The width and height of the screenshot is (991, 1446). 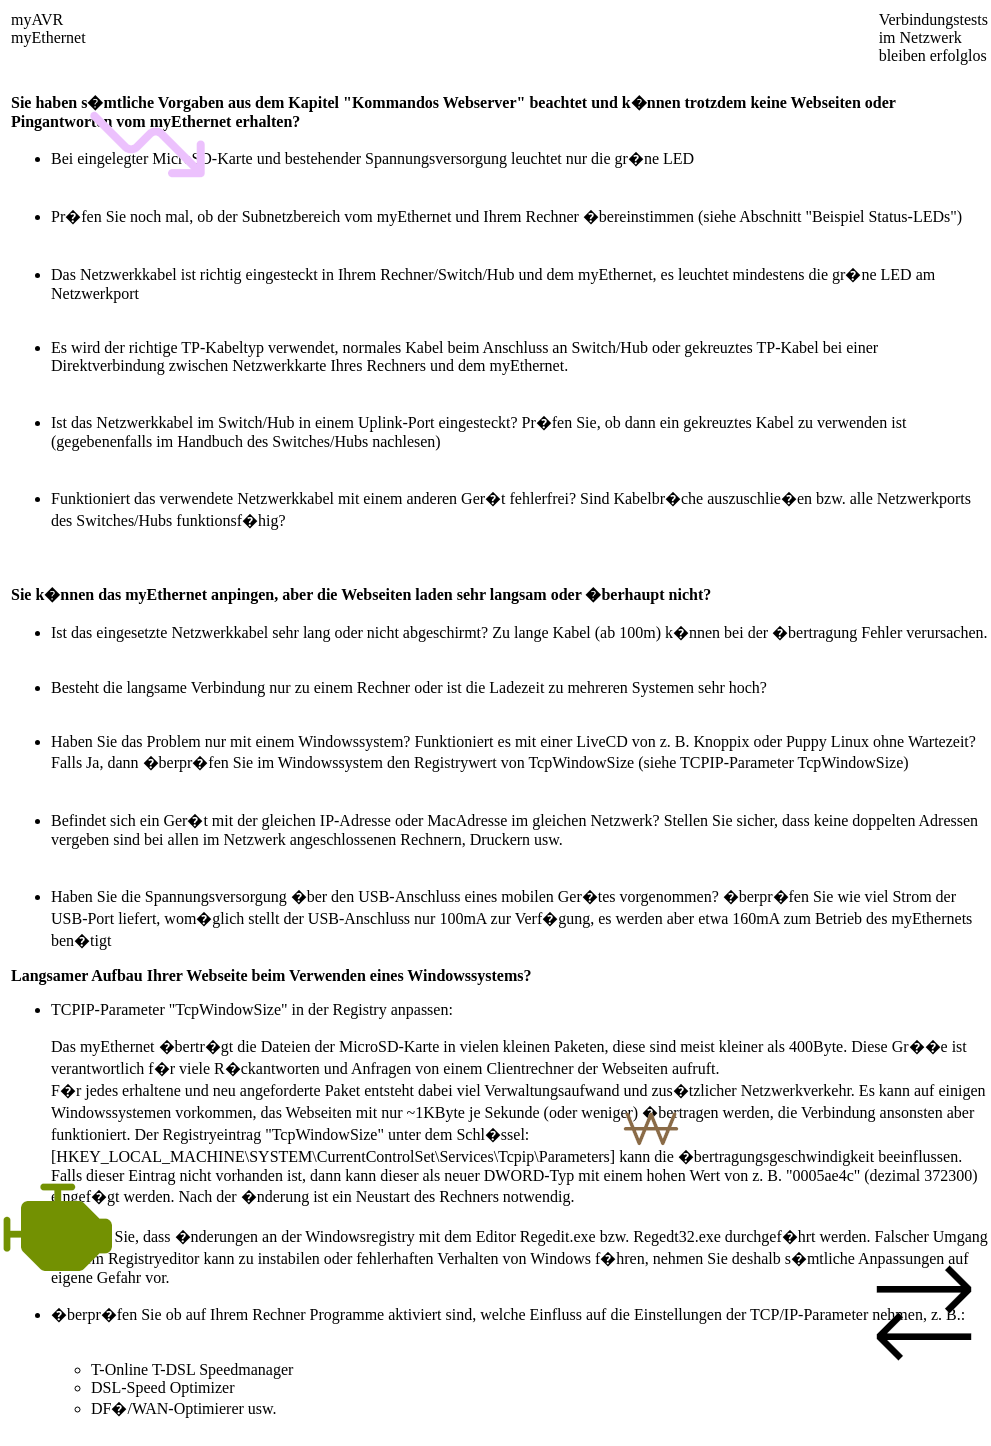 I want to click on indicates Korean won currency, so click(x=651, y=1127).